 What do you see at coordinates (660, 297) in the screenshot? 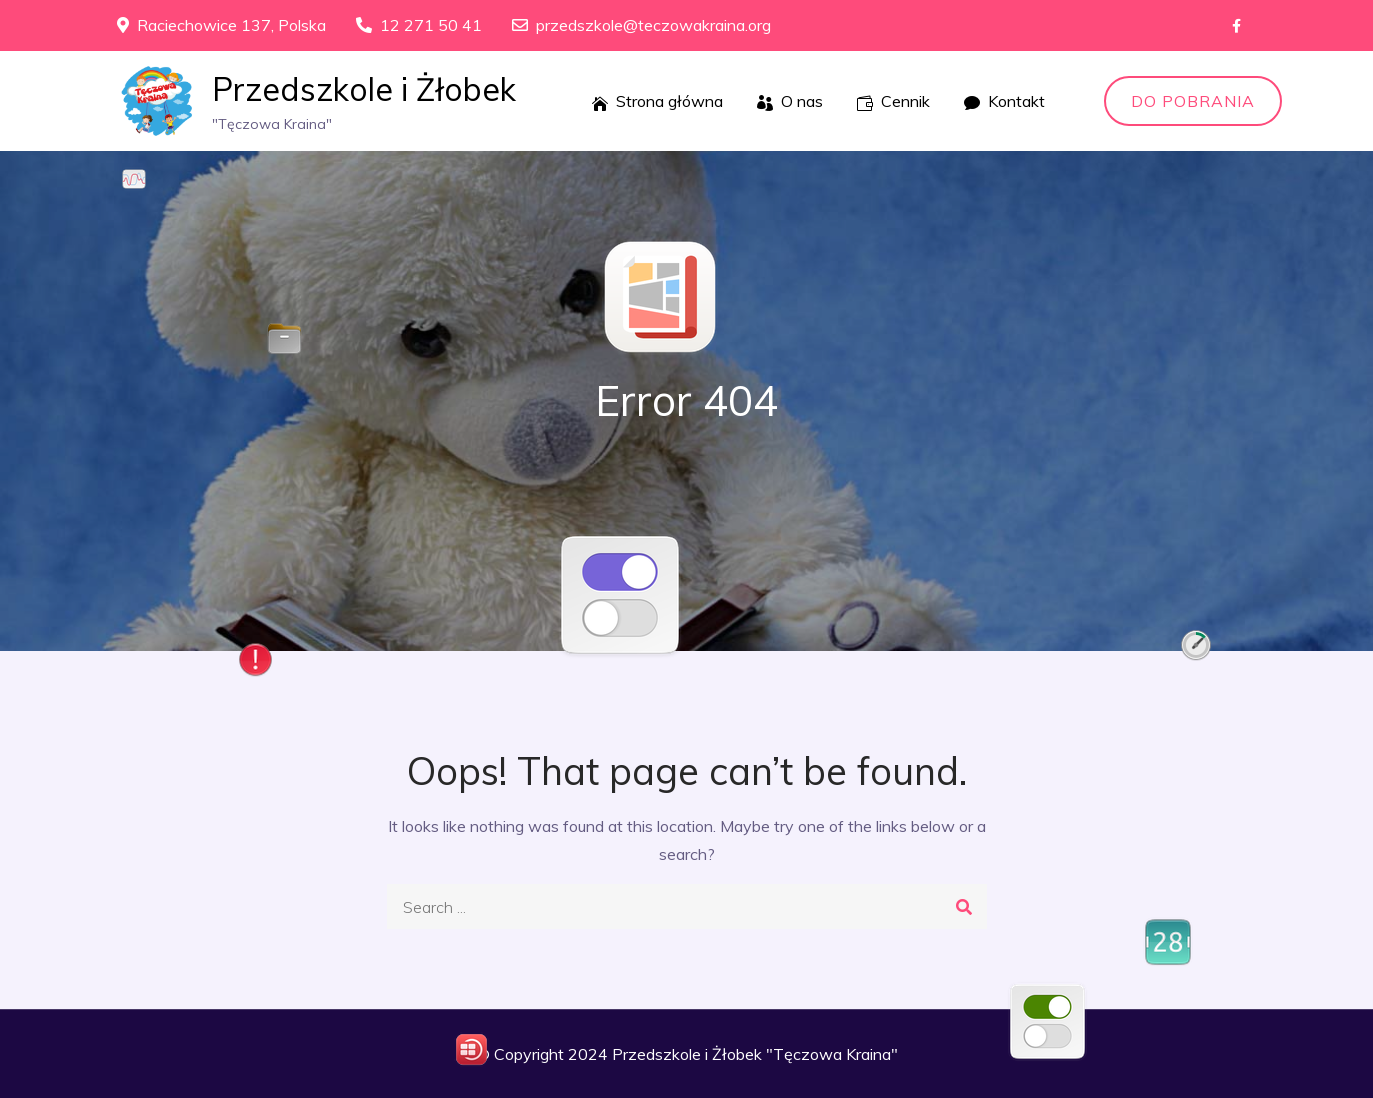
I see `open komikku manga reader app` at bounding box center [660, 297].